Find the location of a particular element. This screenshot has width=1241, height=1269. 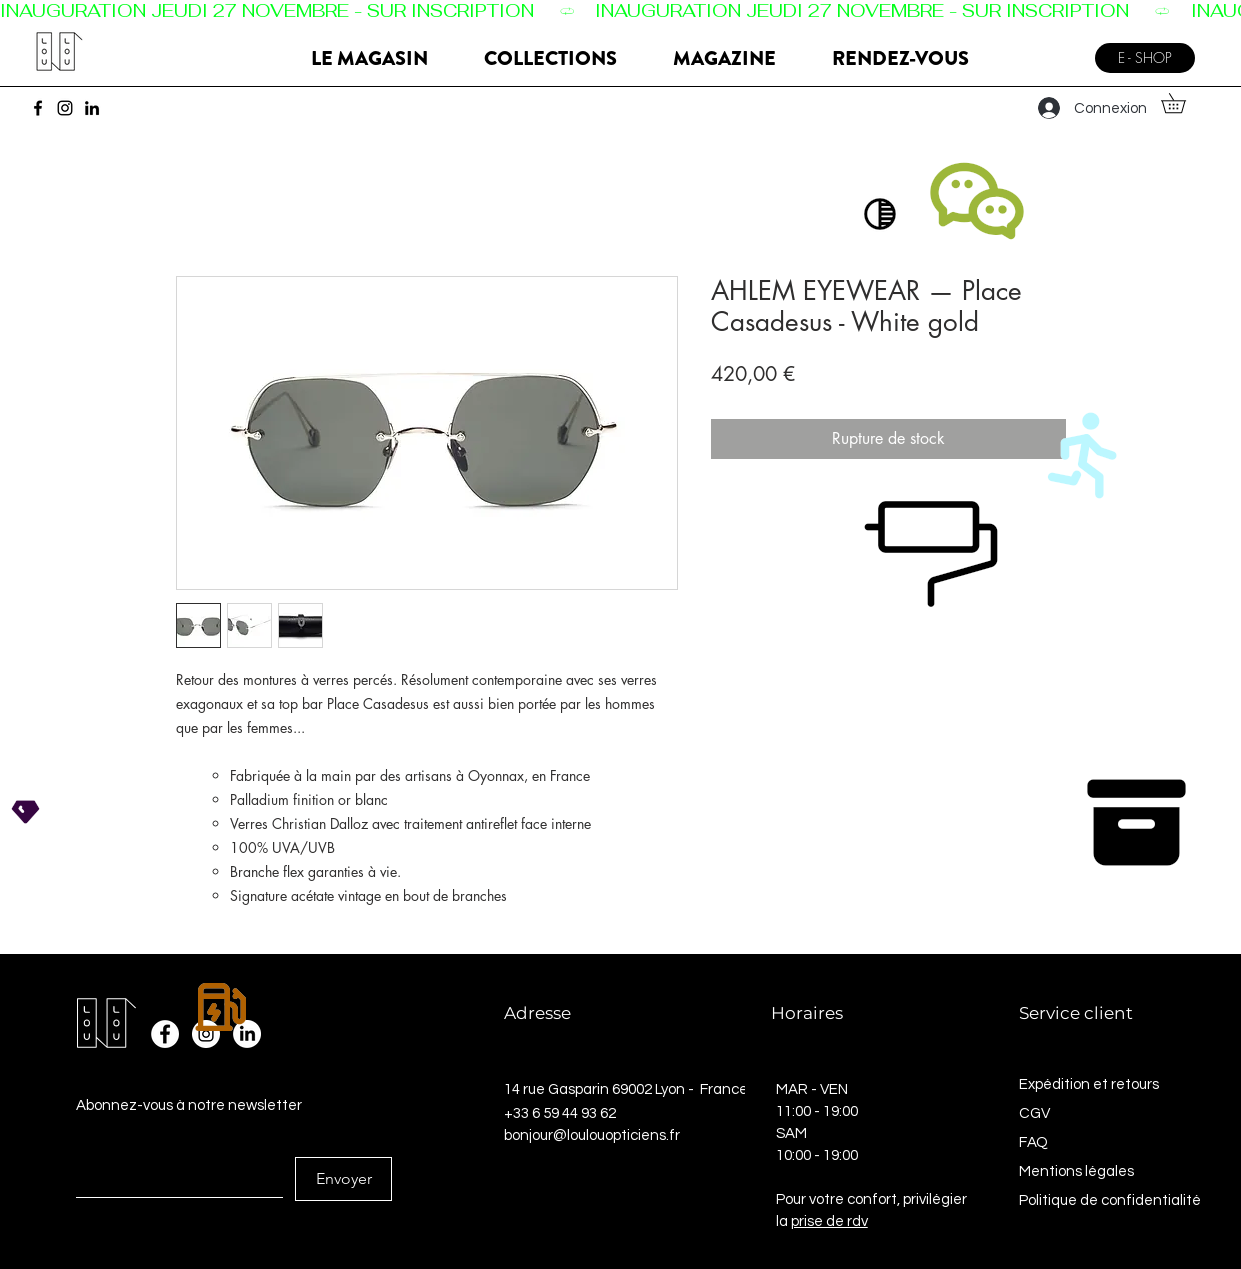

adjust image contrast settings is located at coordinates (880, 214).